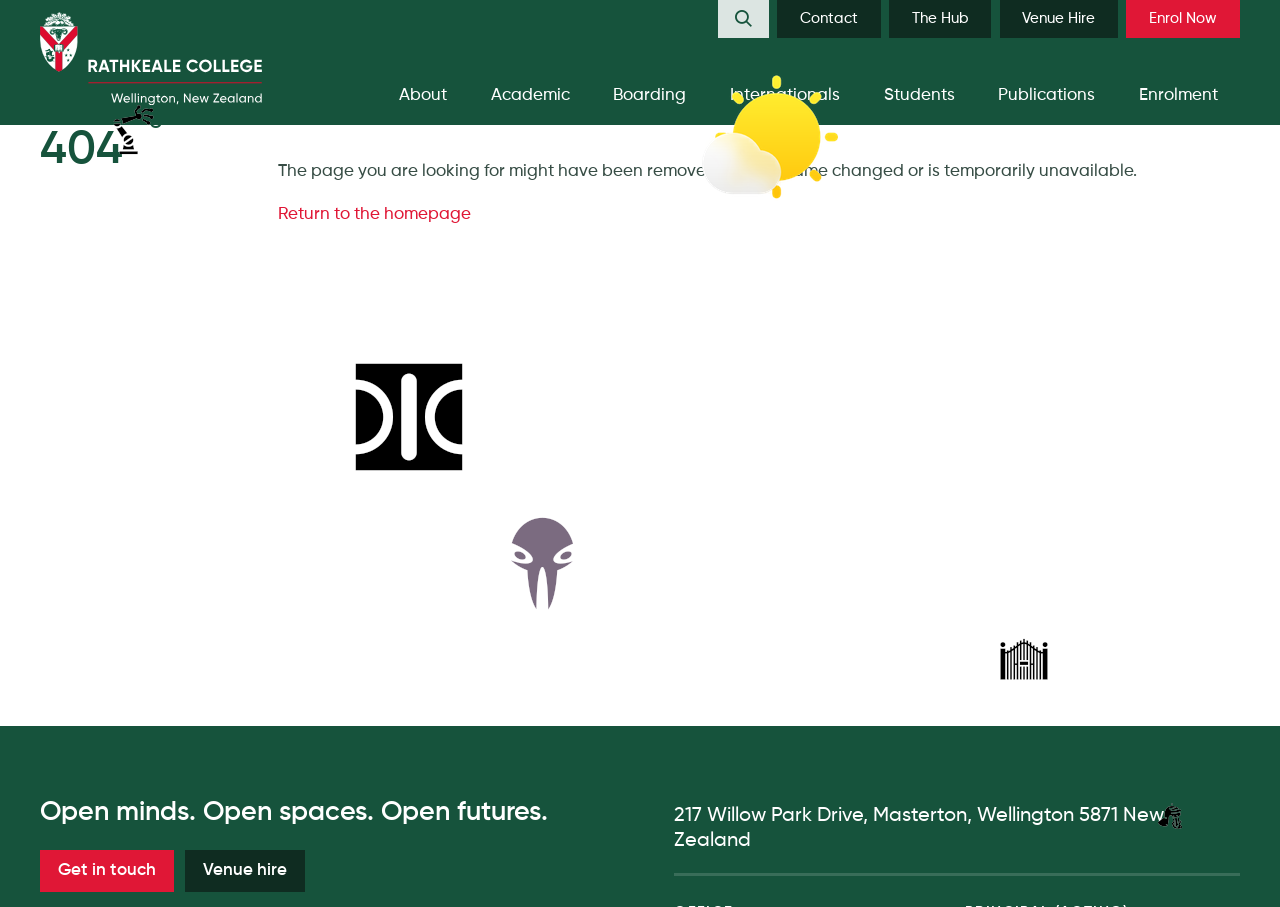 The image size is (1280, 907). I want to click on abstract game logo or brand icon, so click(409, 417).